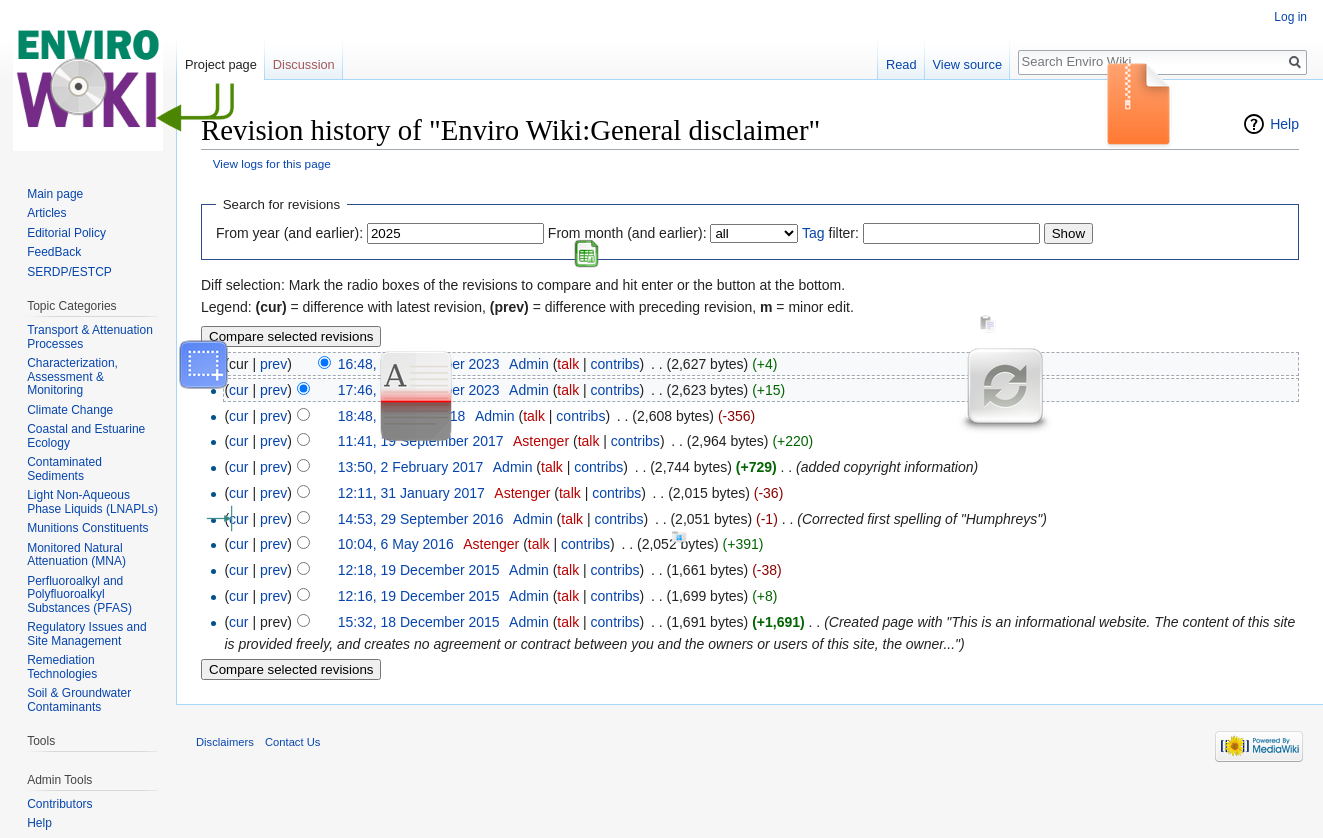 This screenshot has height=838, width=1323. Describe the element at coordinates (78, 86) in the screenshot. I see `indicates a CD-ROM drive or optical disc device` at that location.